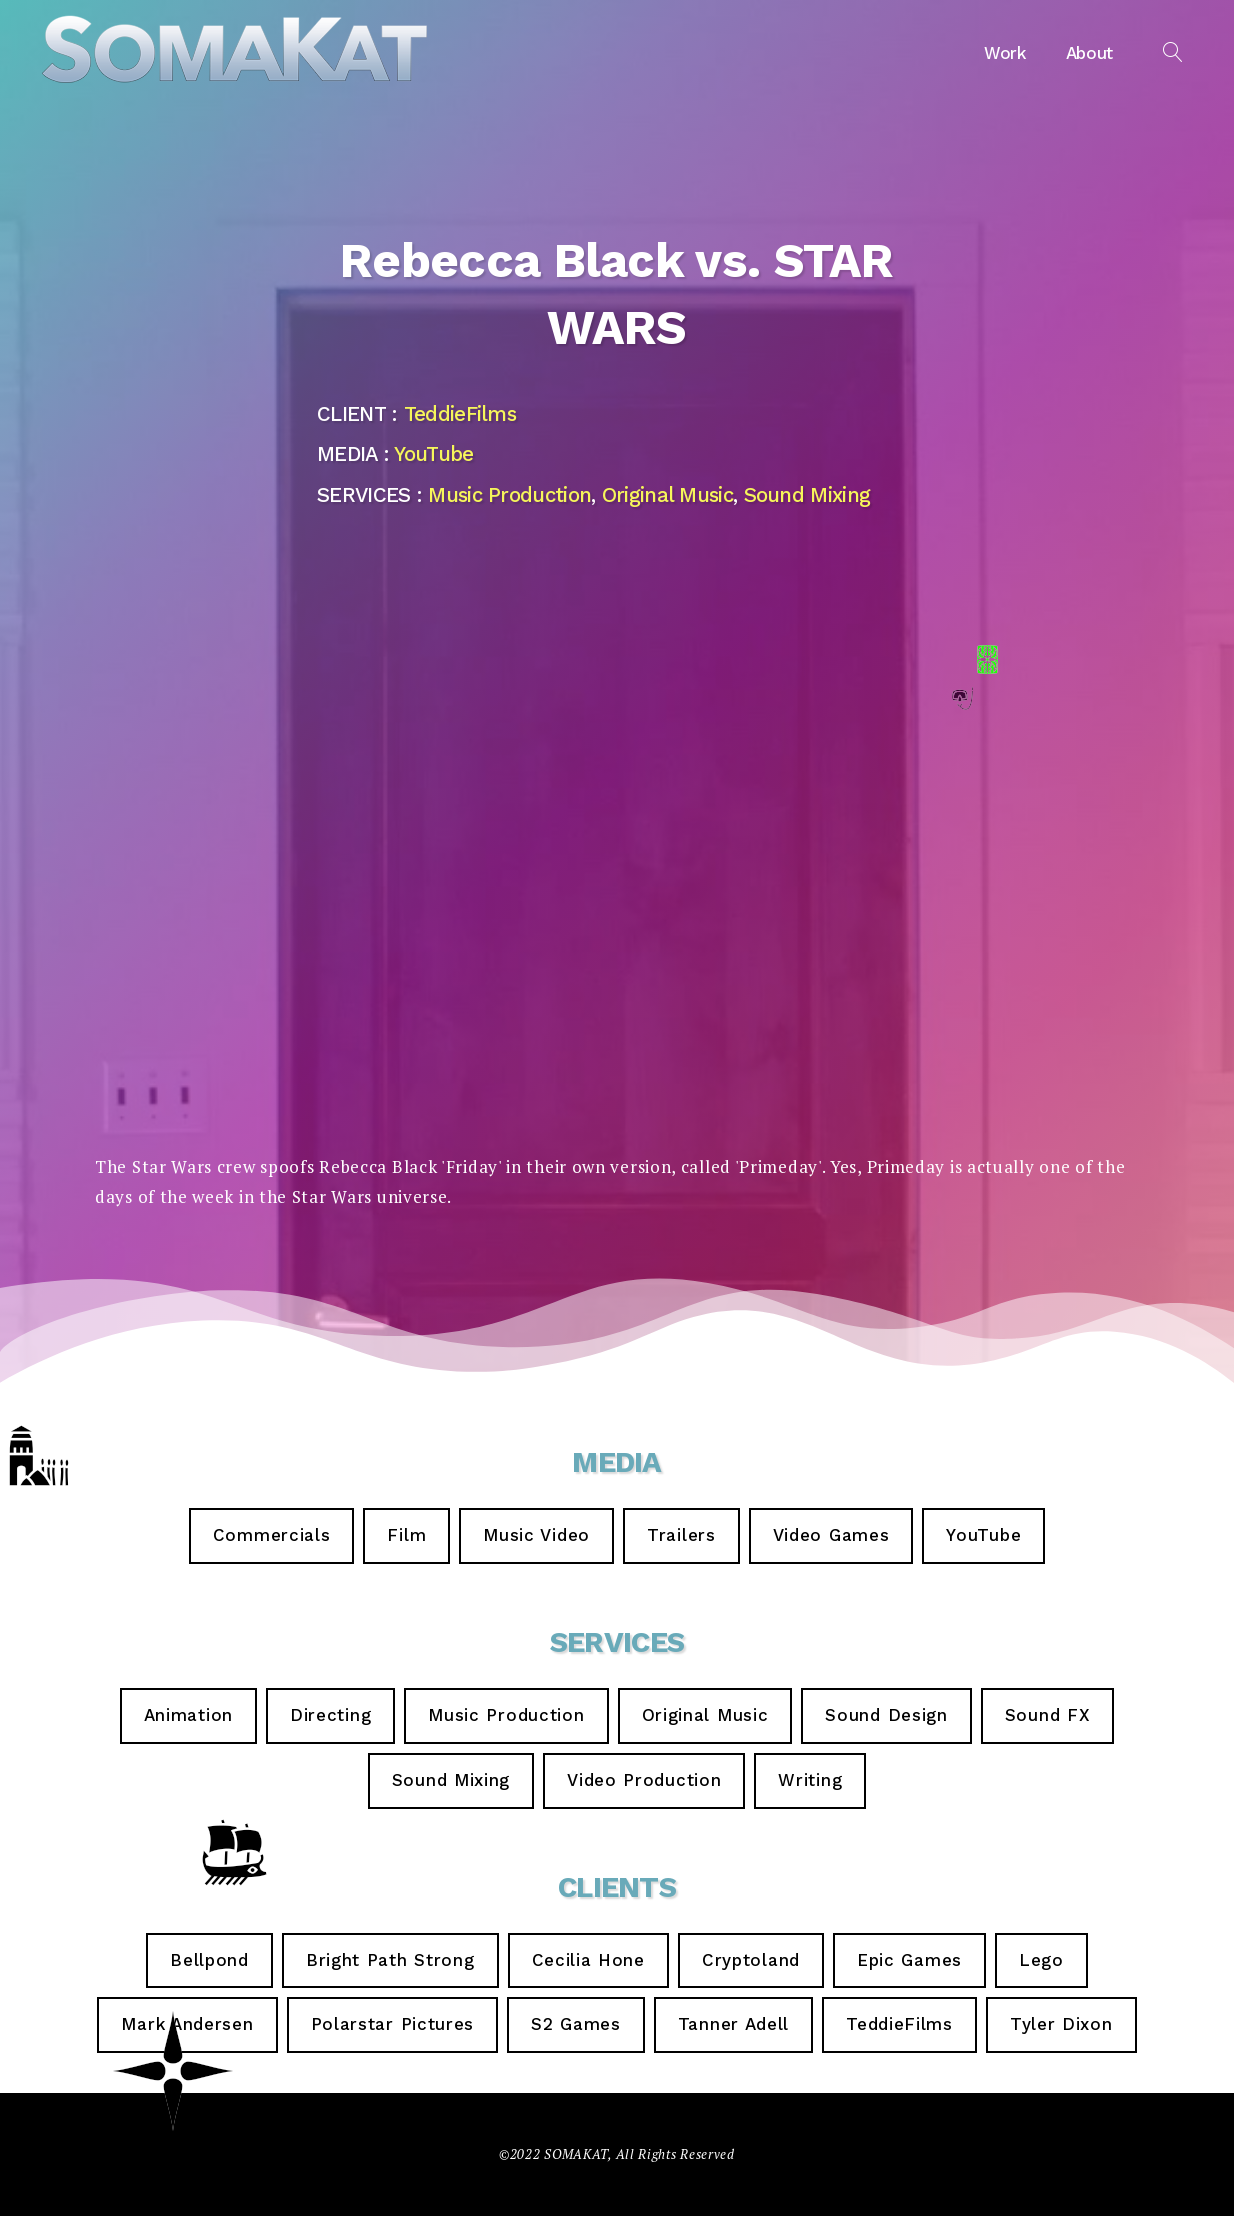 Image resolution: width=1234 pixels, height=2216 pixels. I want to click on granary or grain storage building in a farming game, so click(39, 1454).